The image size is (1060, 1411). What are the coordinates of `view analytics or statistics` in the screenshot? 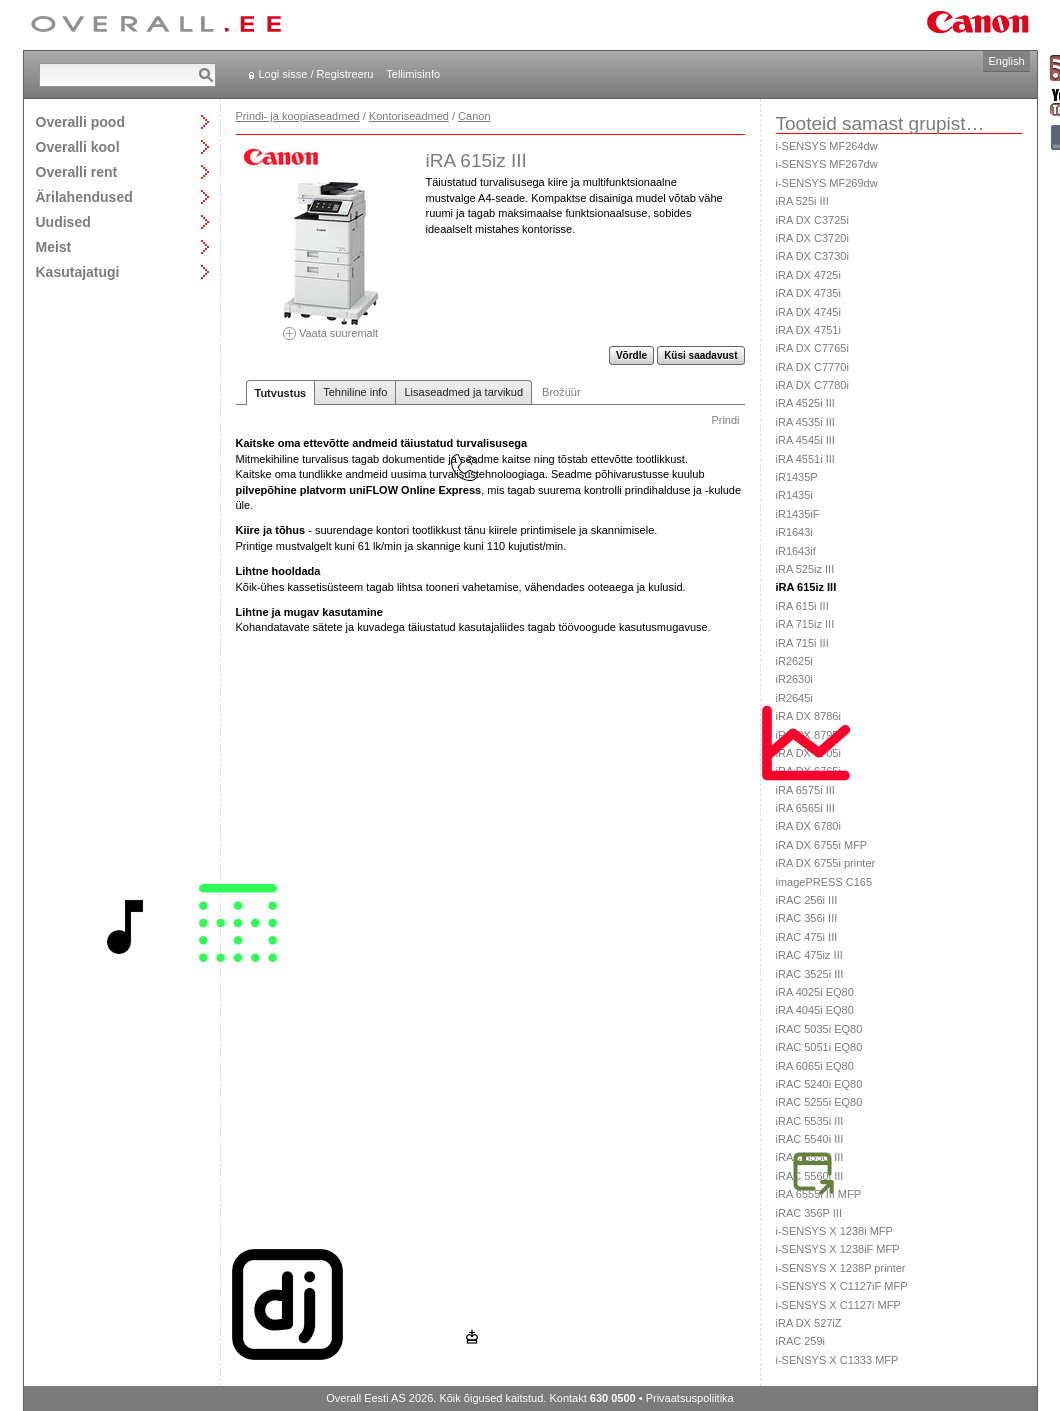 It's located at (806, 743).